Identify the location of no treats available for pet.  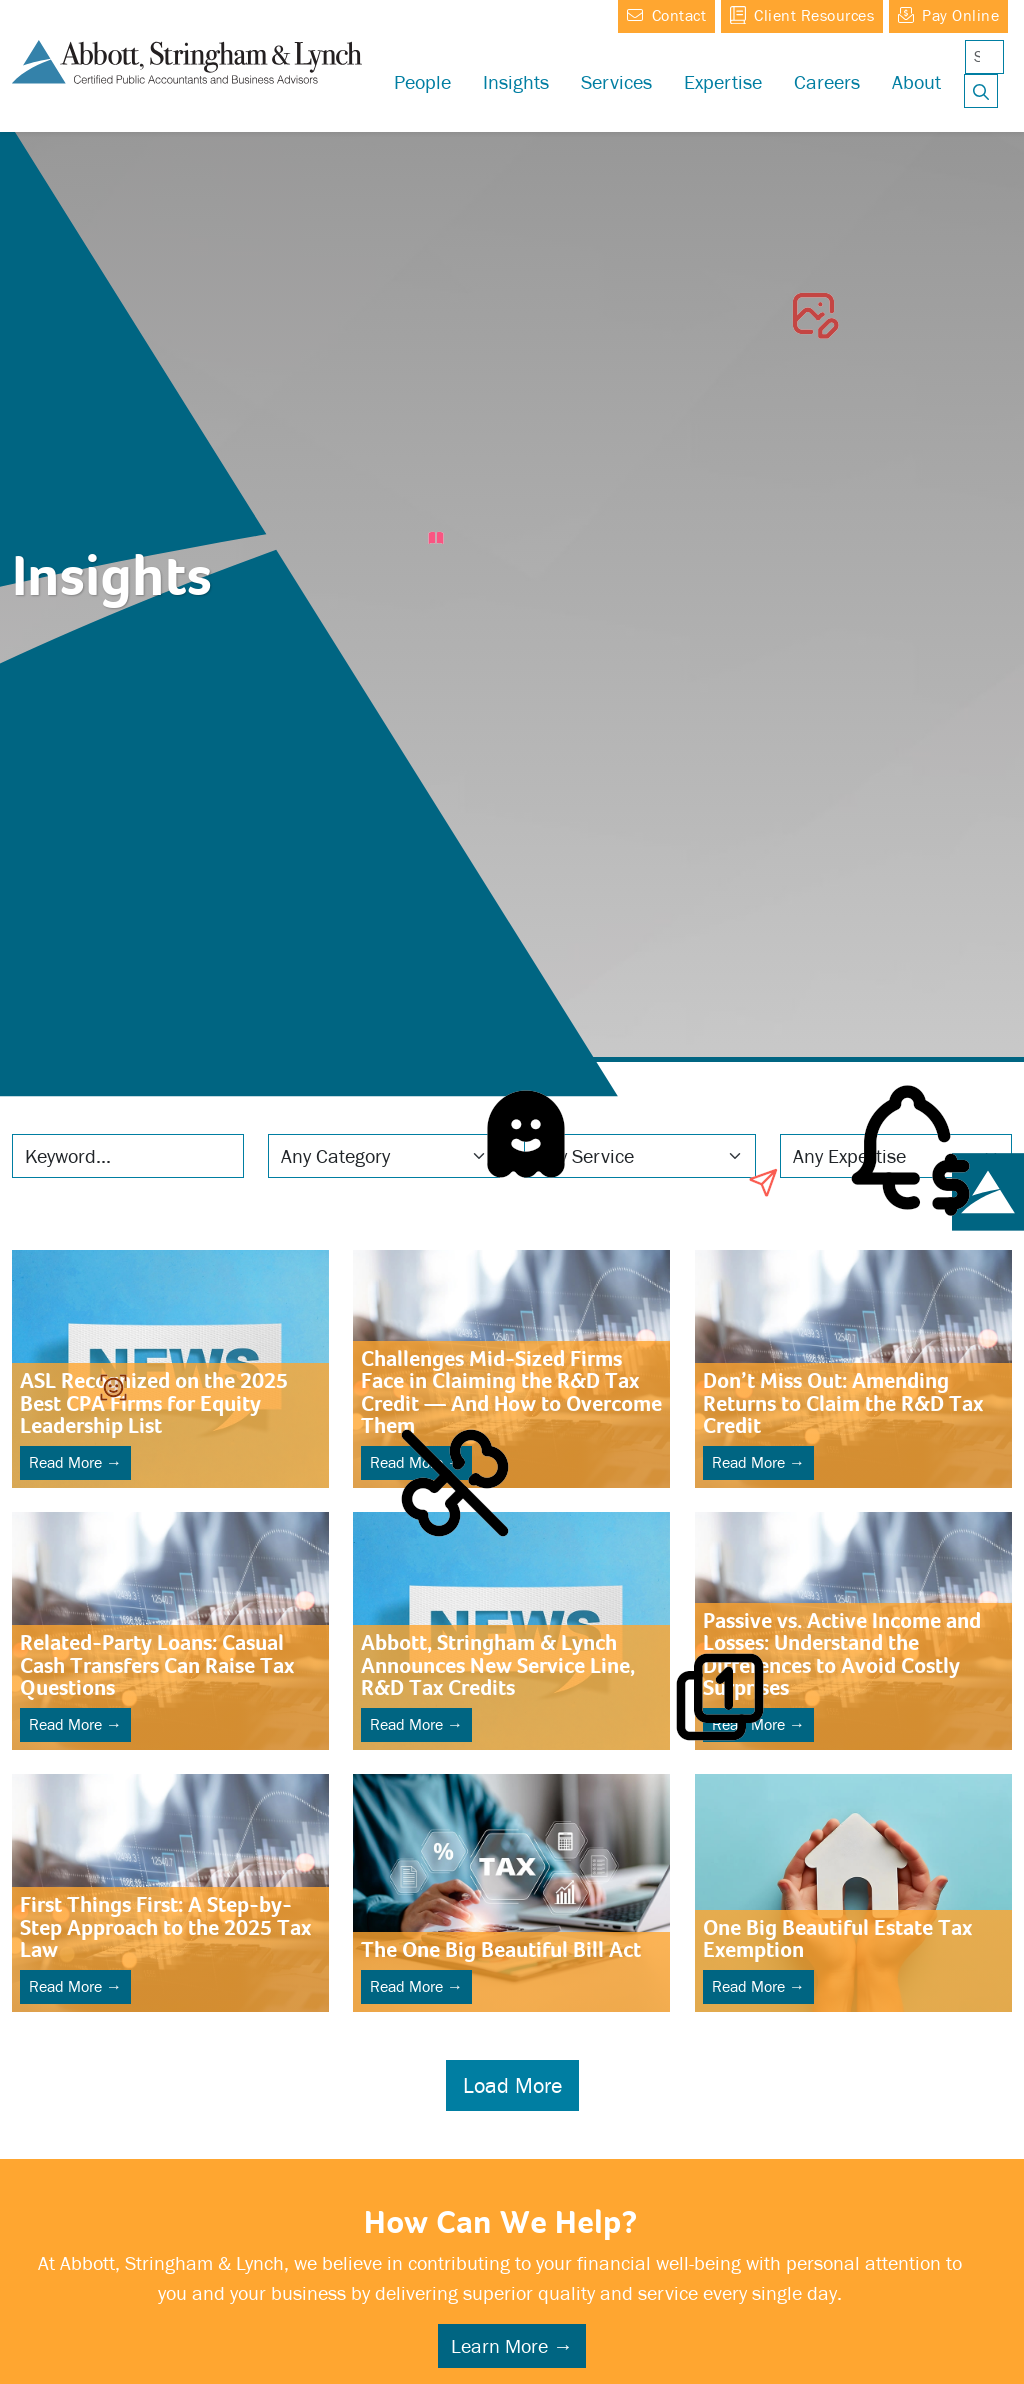
(455, 1483).